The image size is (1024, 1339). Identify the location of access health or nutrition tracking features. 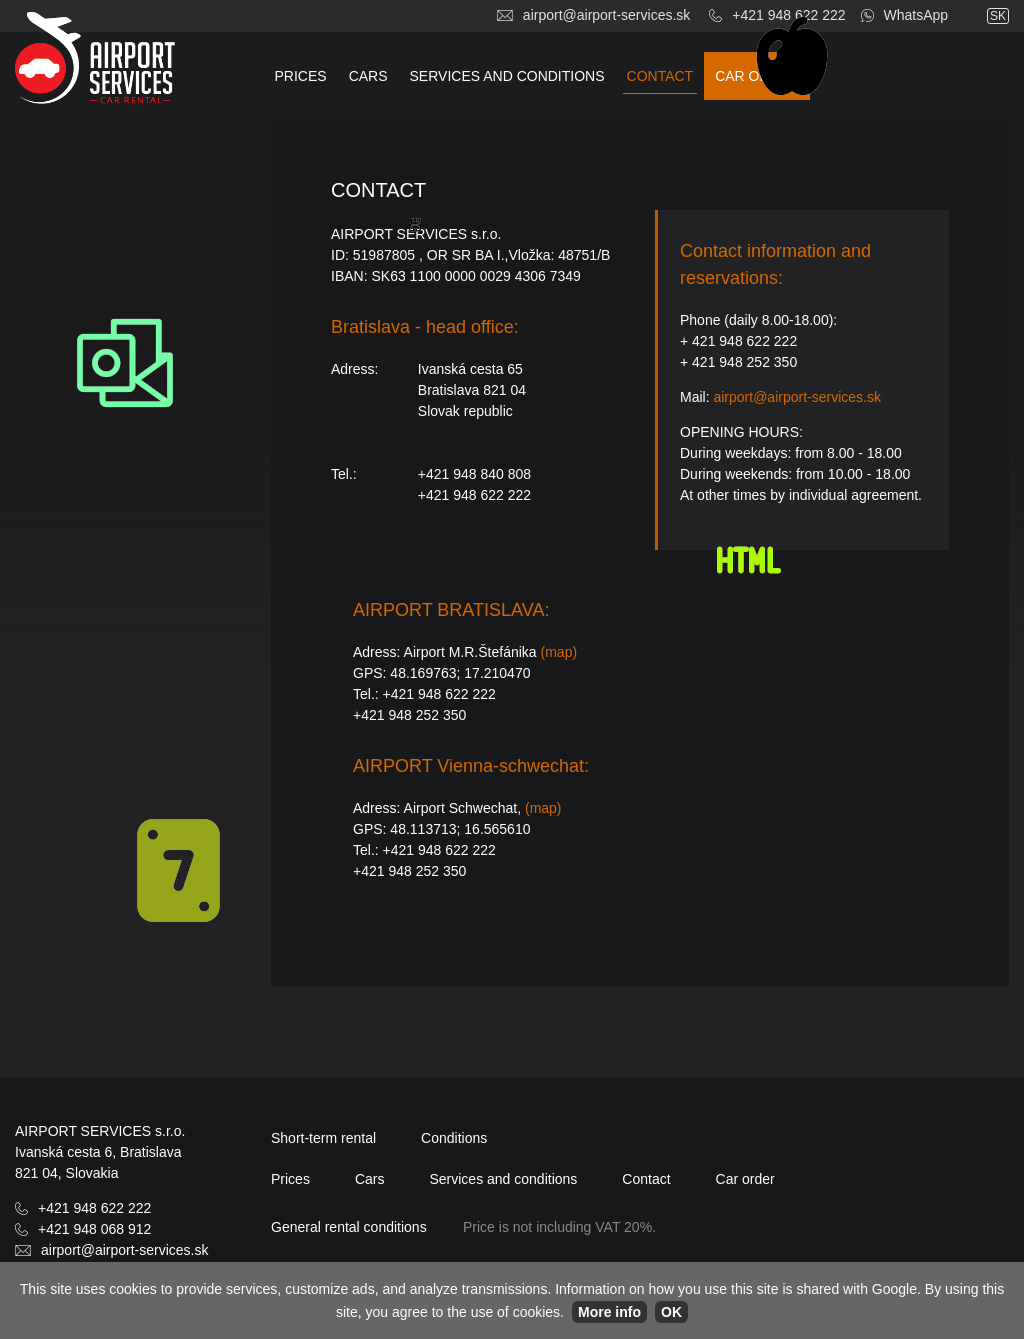
(792, 56).